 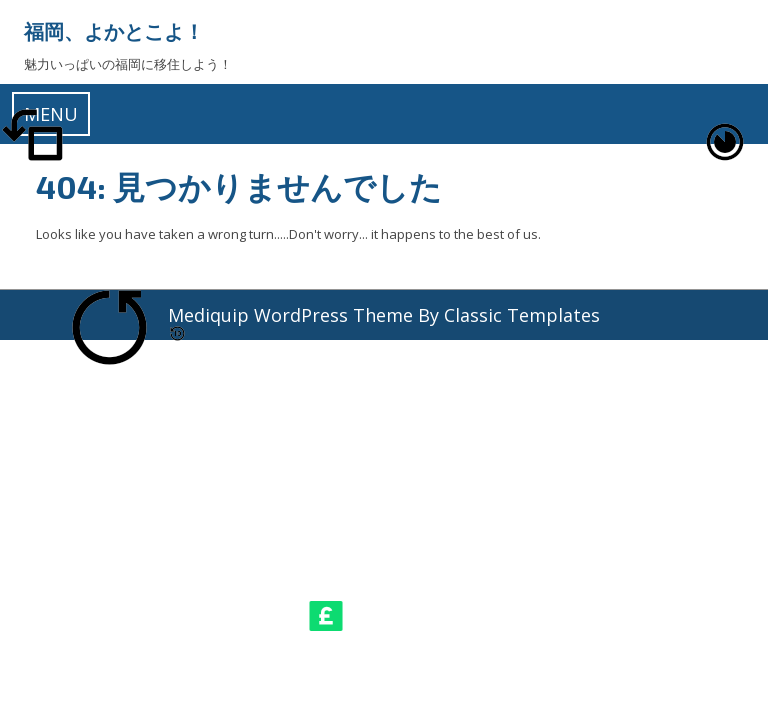 What do you see at coordinates (34, 135) in the screenshot?
I see `rotate object counterclockwise` at bounding box center [34, 135].